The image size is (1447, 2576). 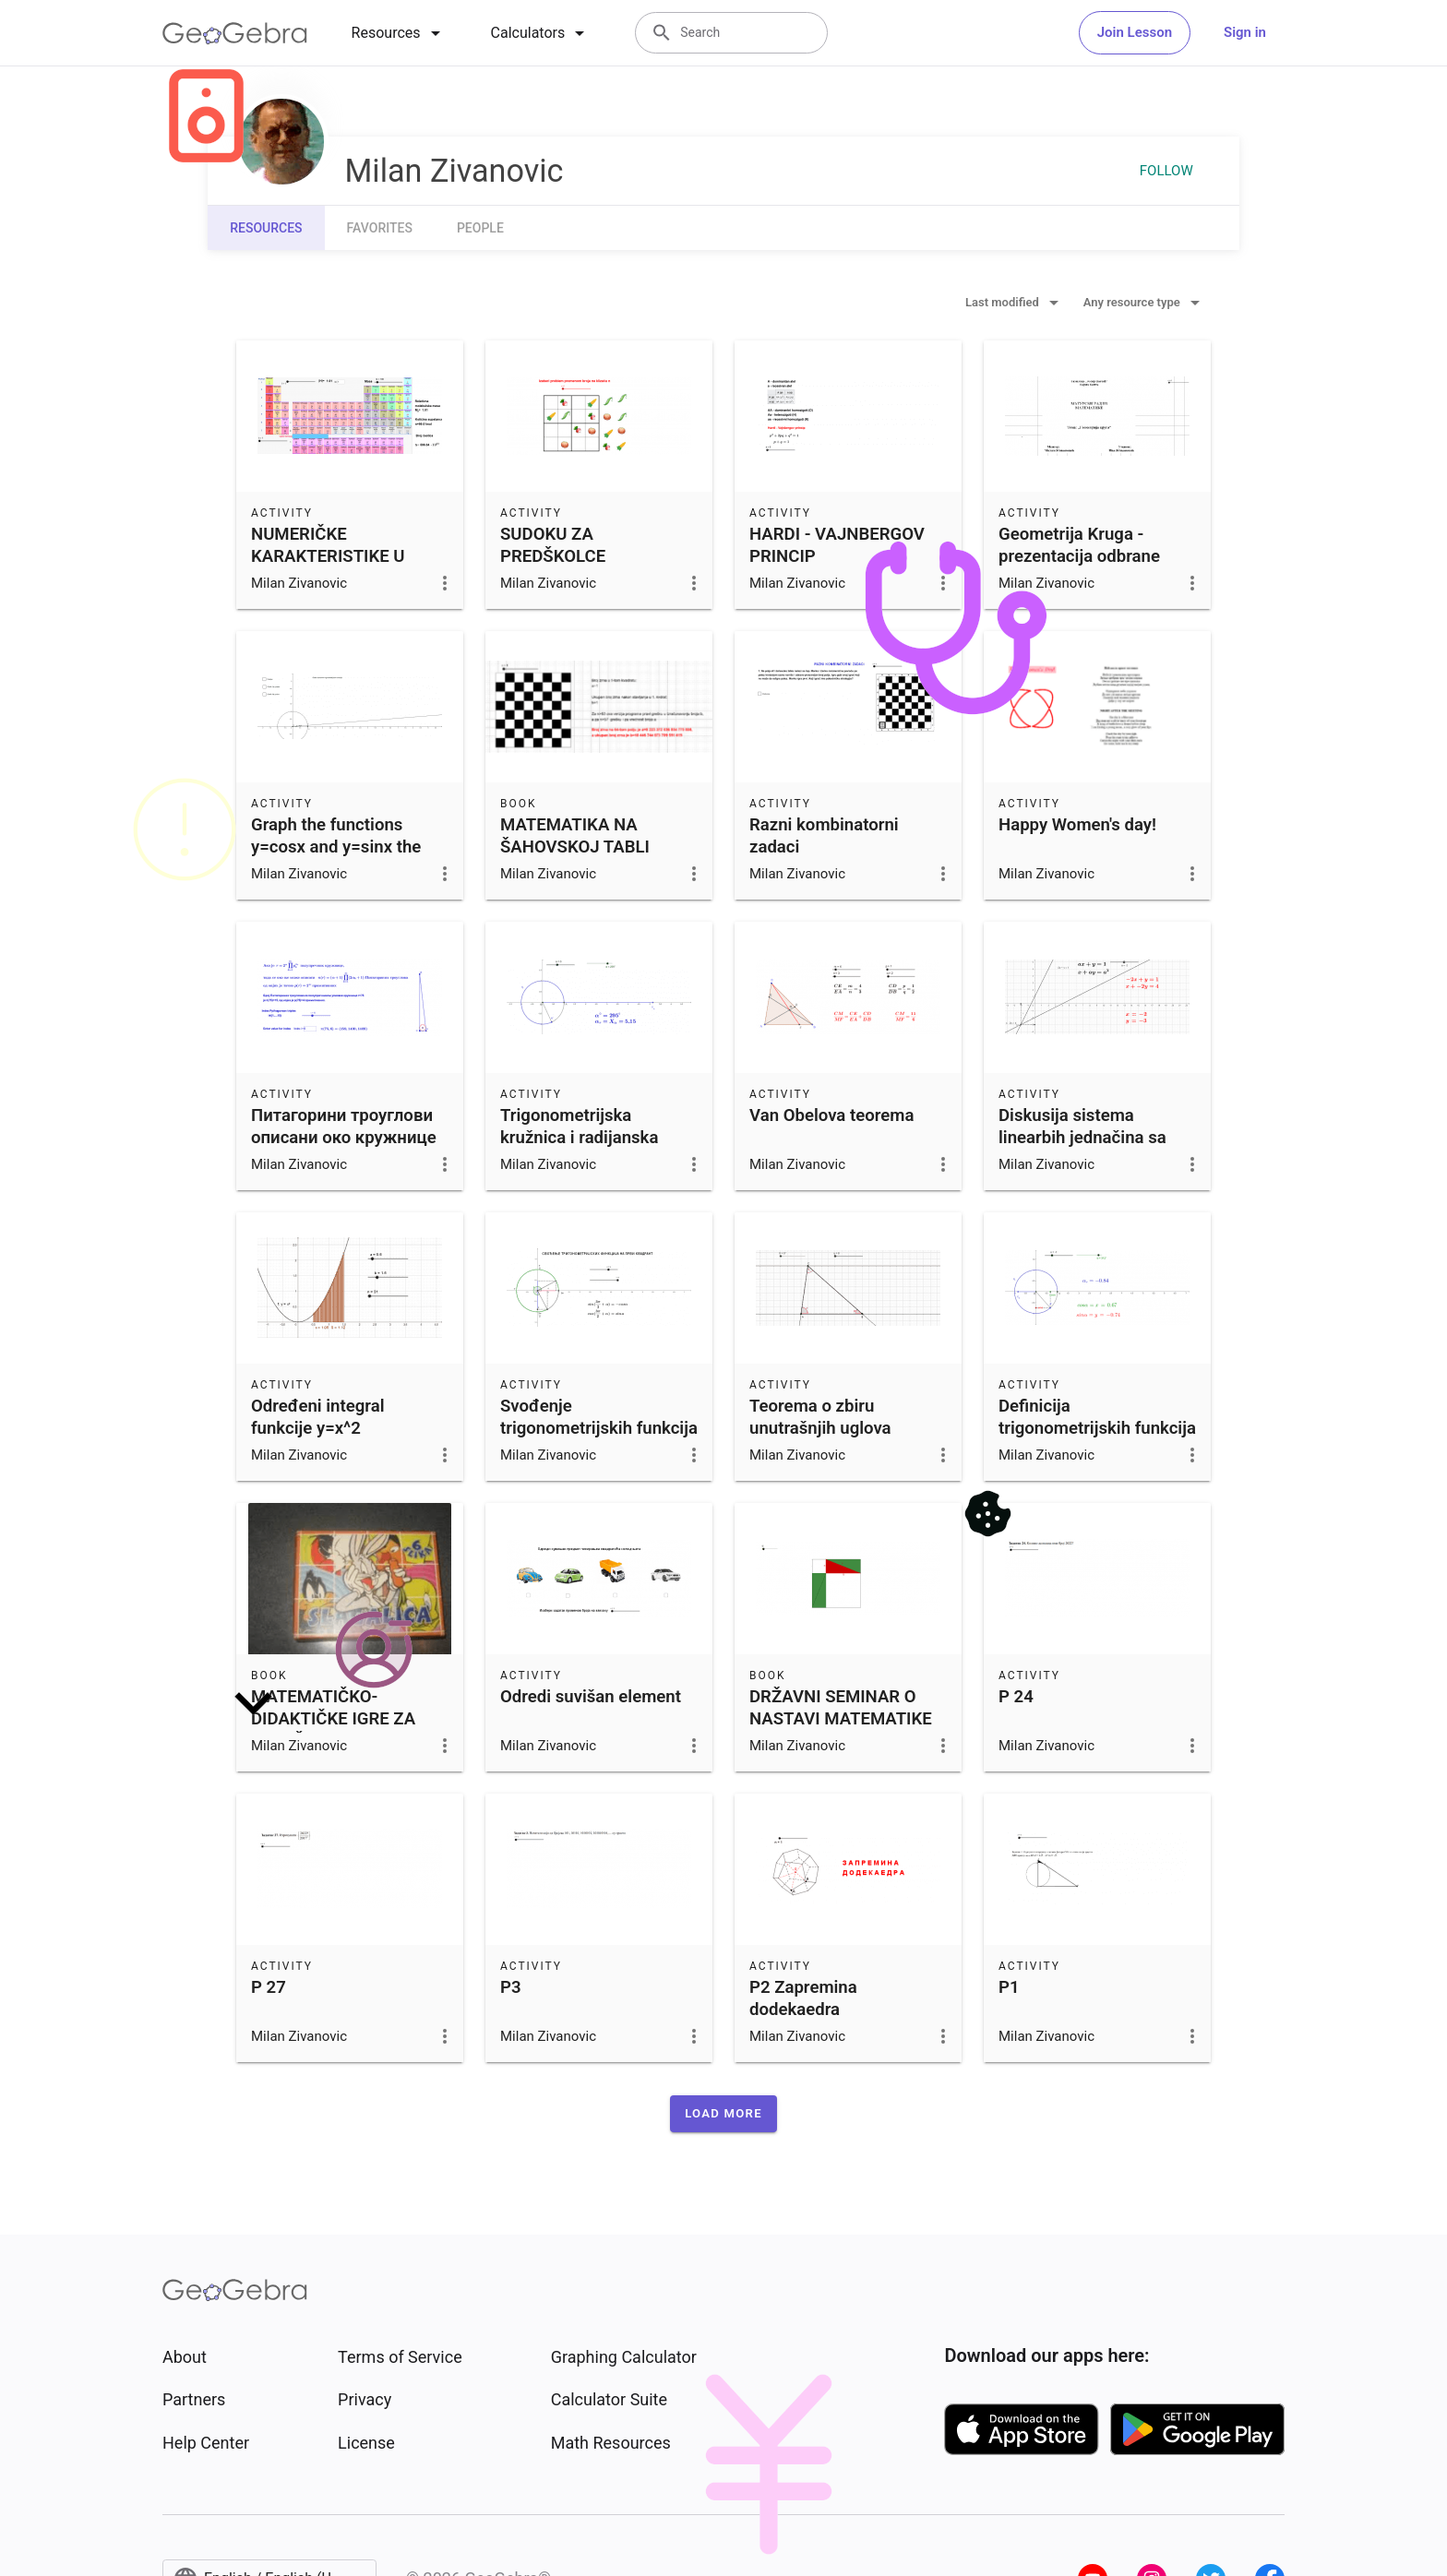 I want to click on access health or medical features, so click(x=956, y=632).